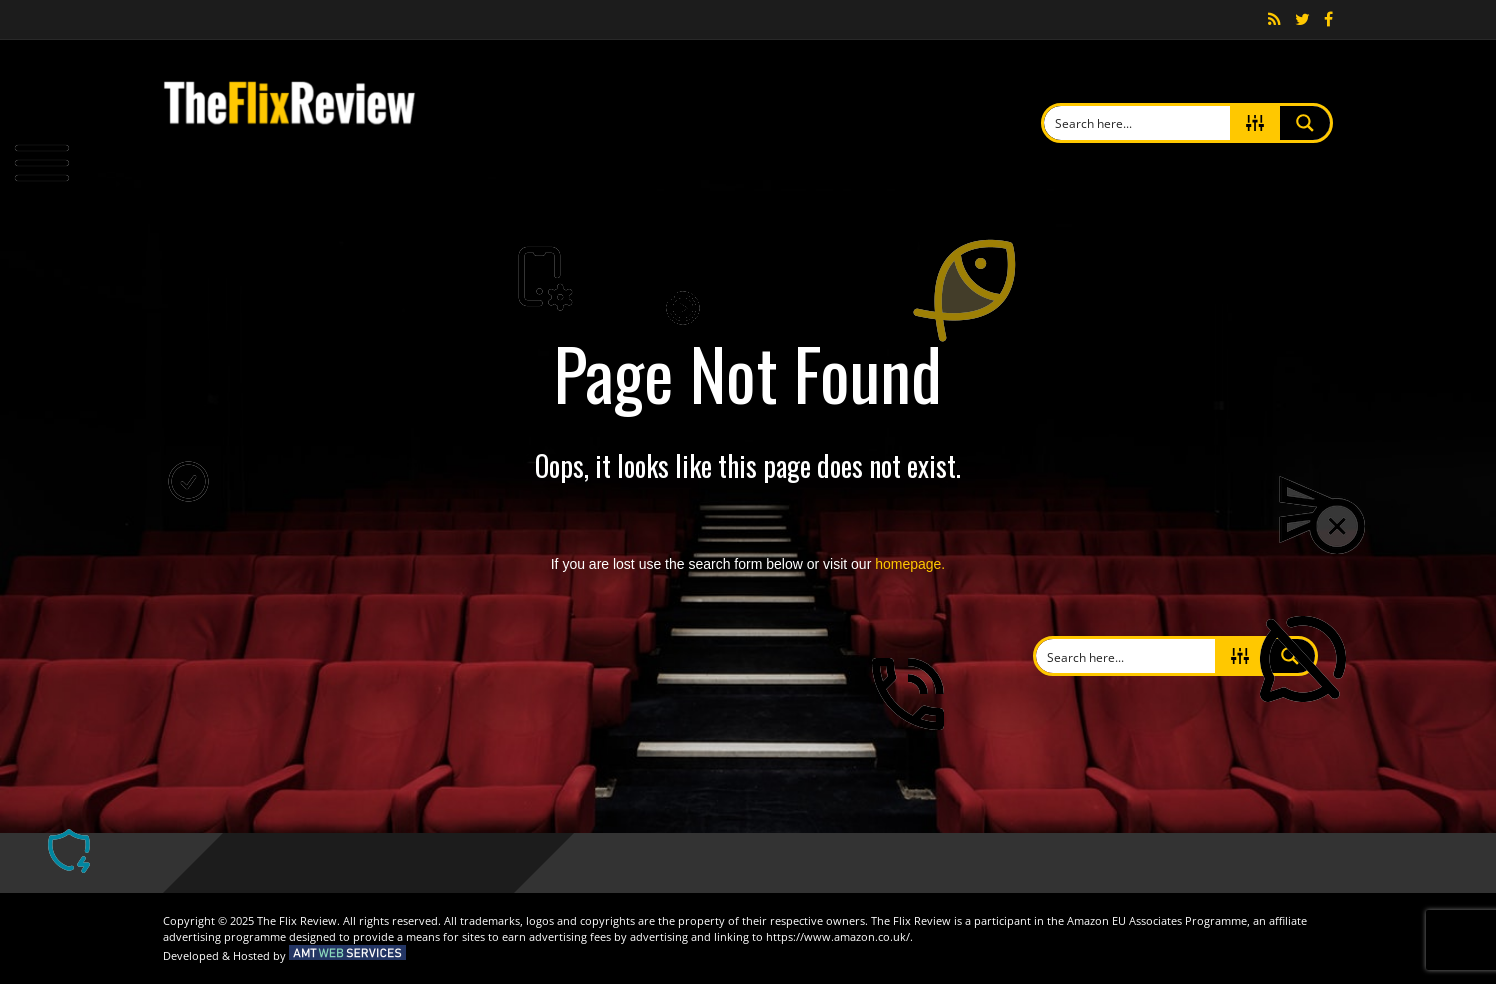  I want to click on enable motion photos capture, so click(683, 308).